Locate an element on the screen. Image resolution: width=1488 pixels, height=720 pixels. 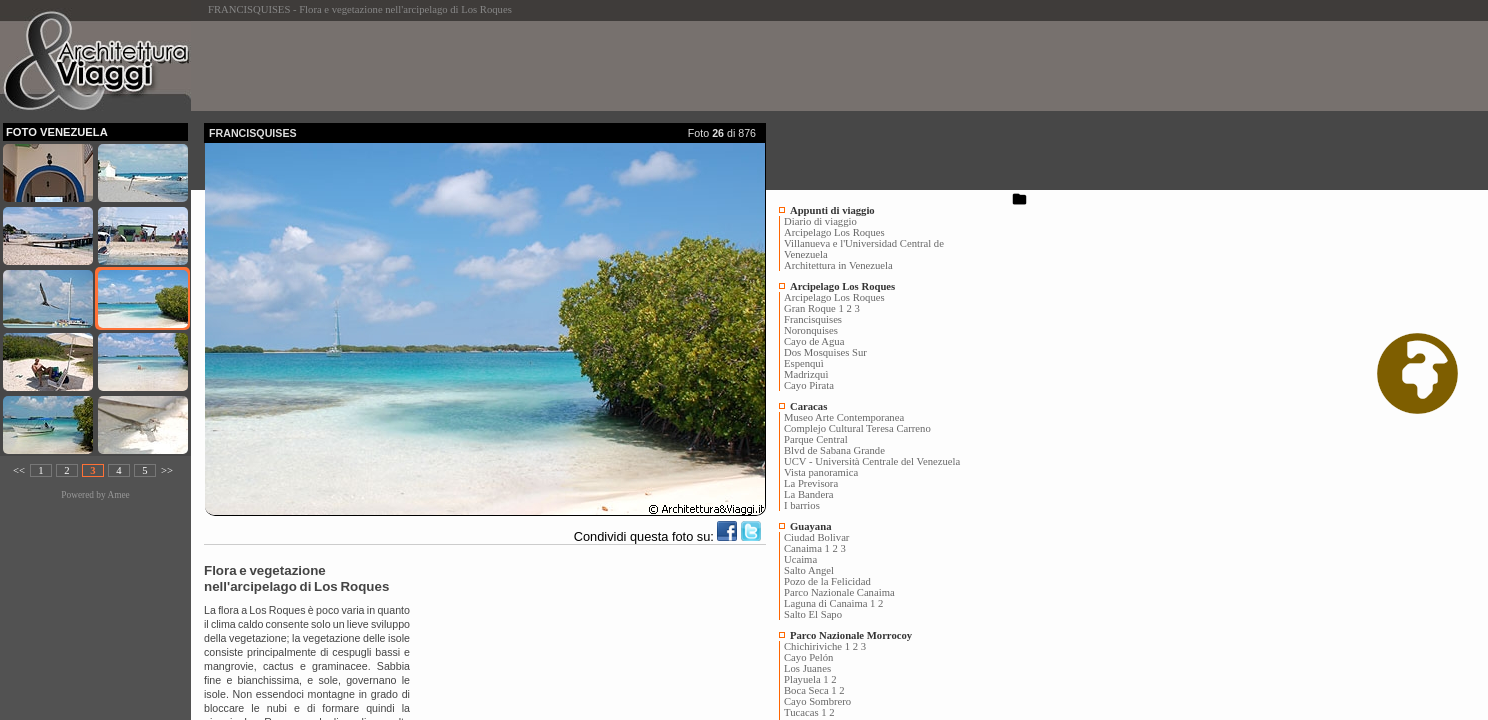
access your files and documents is located at coordinates (1019, 199).